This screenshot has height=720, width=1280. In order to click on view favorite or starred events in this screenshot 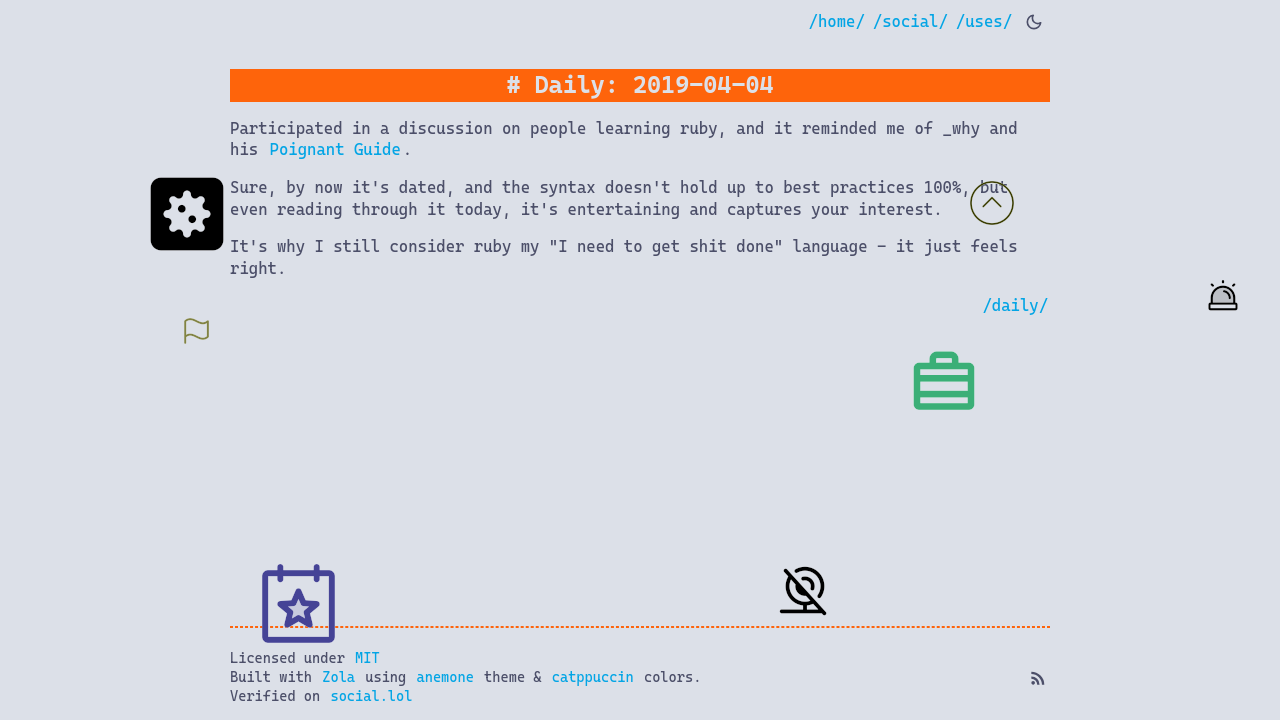, I will do `click(298, 606)`.